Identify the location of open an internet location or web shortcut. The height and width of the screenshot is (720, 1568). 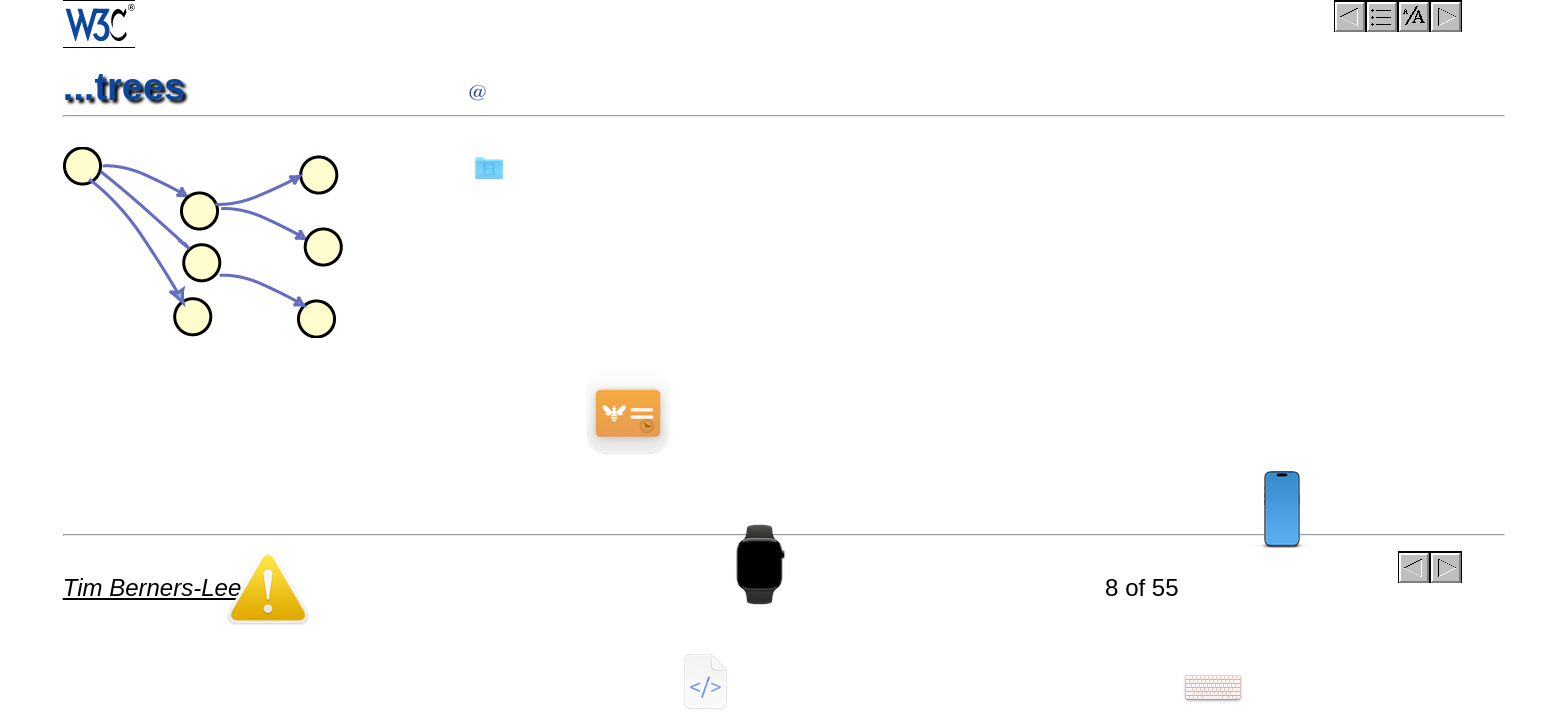
(477, 92).